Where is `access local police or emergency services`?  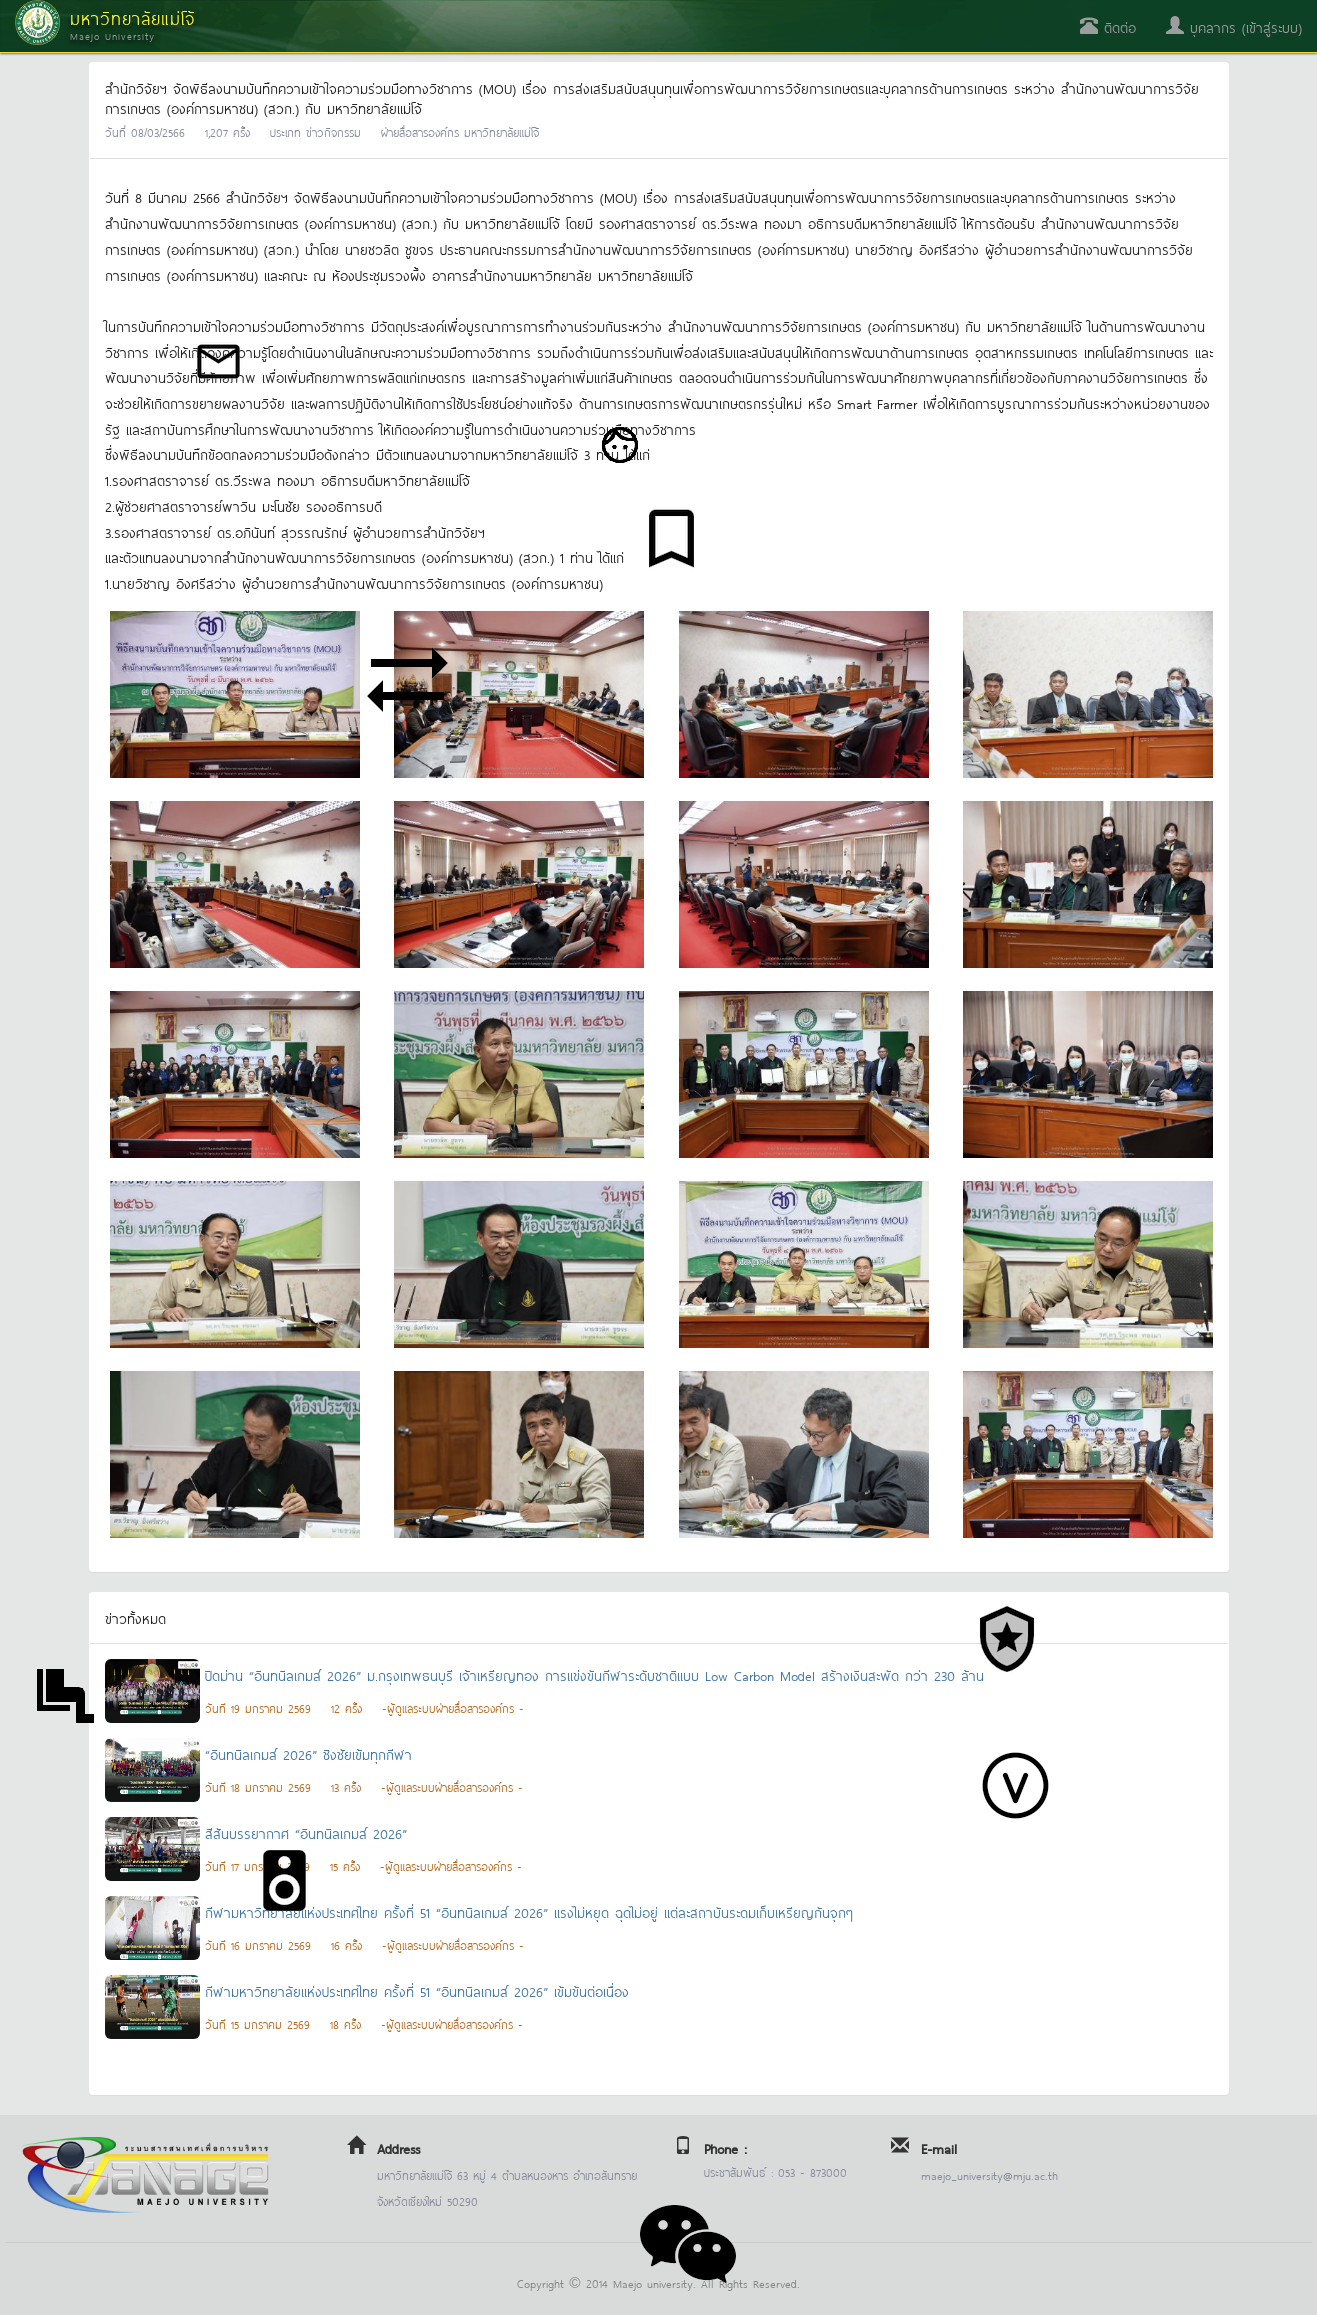
access local police or emergency services is located at coordinates (1007, 1639).